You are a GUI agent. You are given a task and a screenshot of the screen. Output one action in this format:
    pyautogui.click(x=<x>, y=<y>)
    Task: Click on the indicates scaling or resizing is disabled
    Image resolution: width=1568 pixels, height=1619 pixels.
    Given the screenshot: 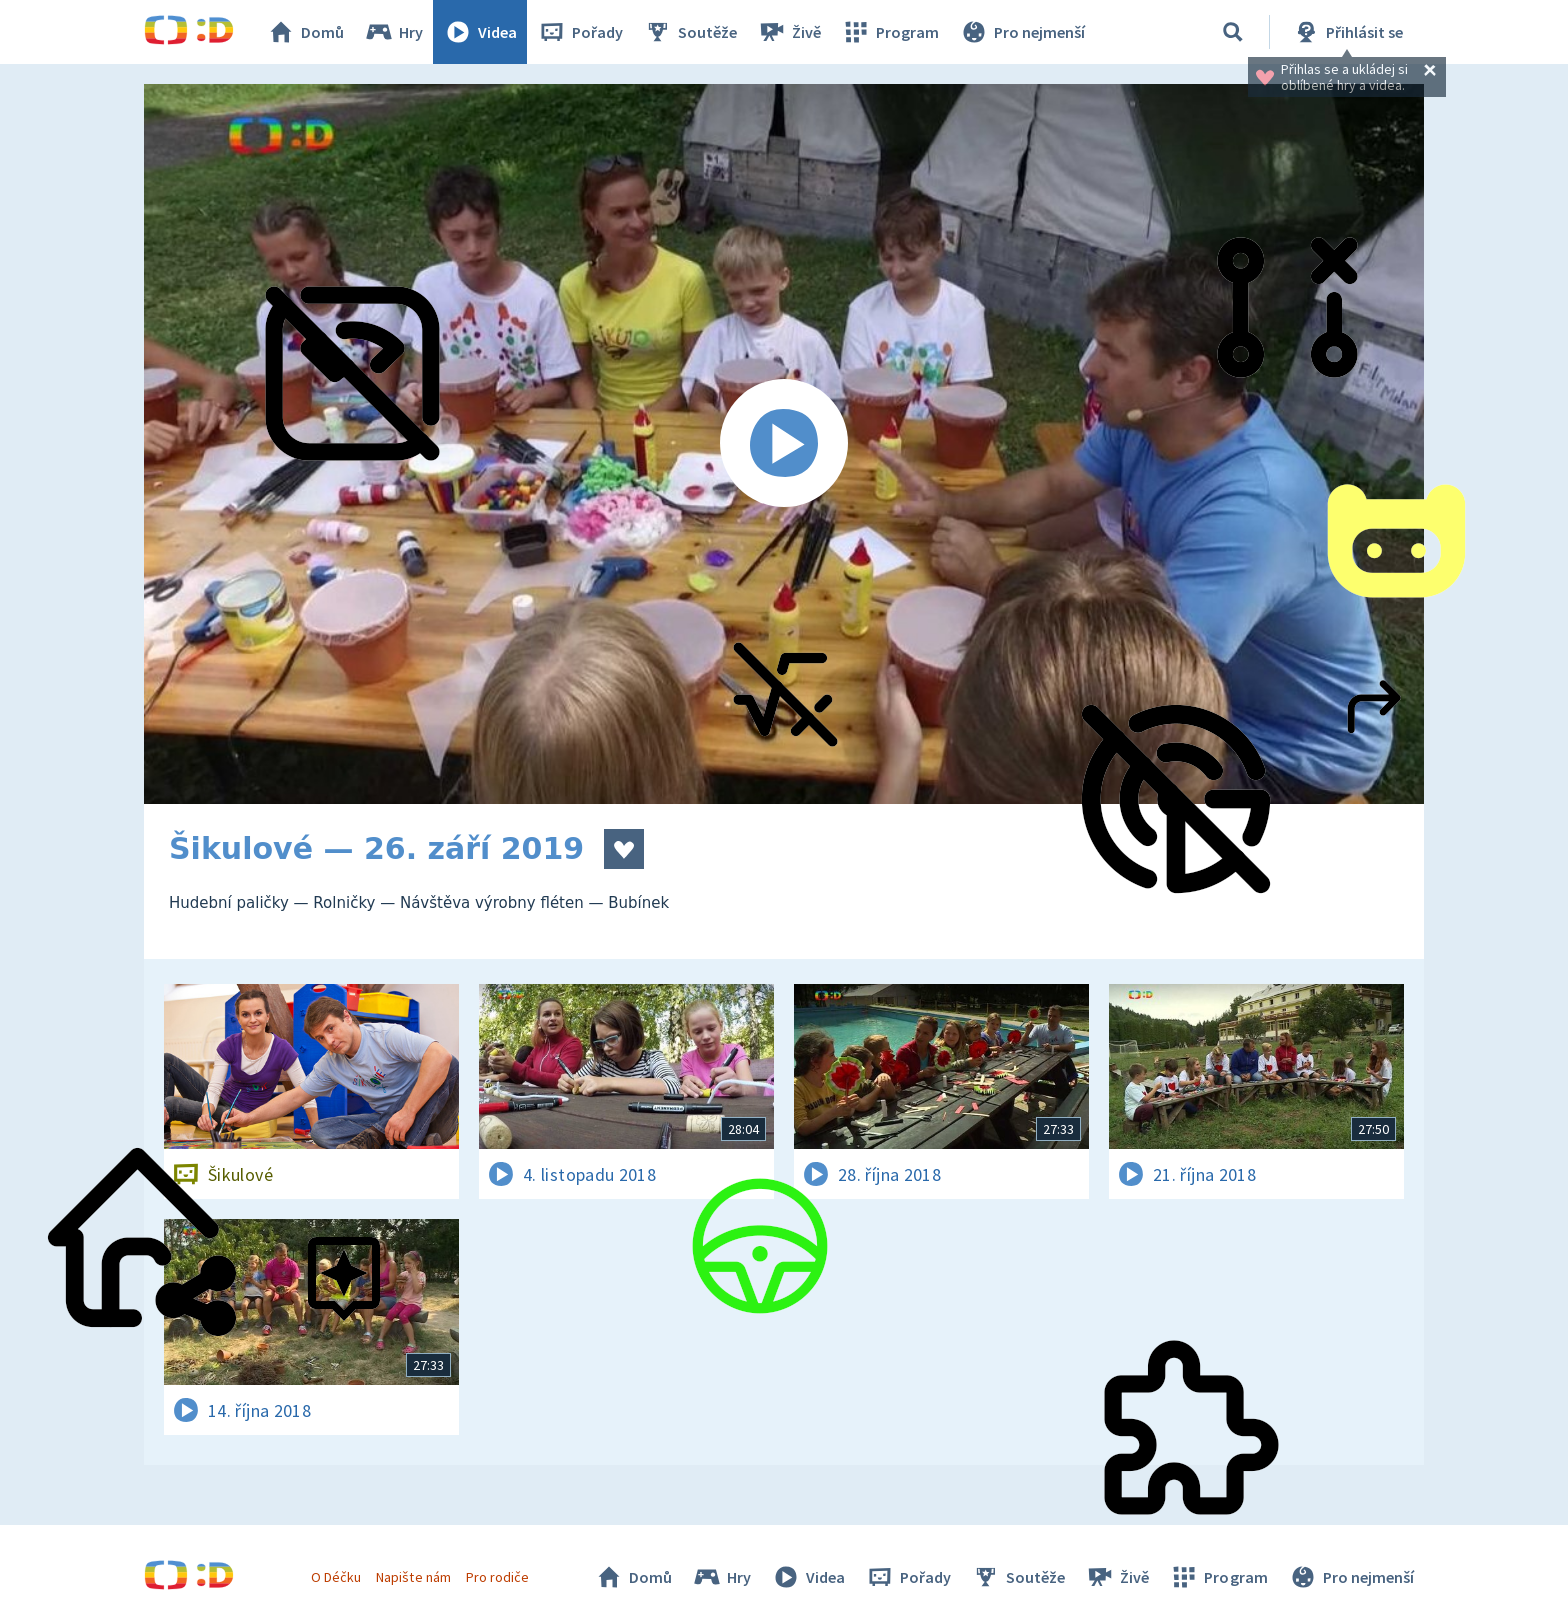 What is the action you would take?
    pyautogui.click(x=352, y=373)
    